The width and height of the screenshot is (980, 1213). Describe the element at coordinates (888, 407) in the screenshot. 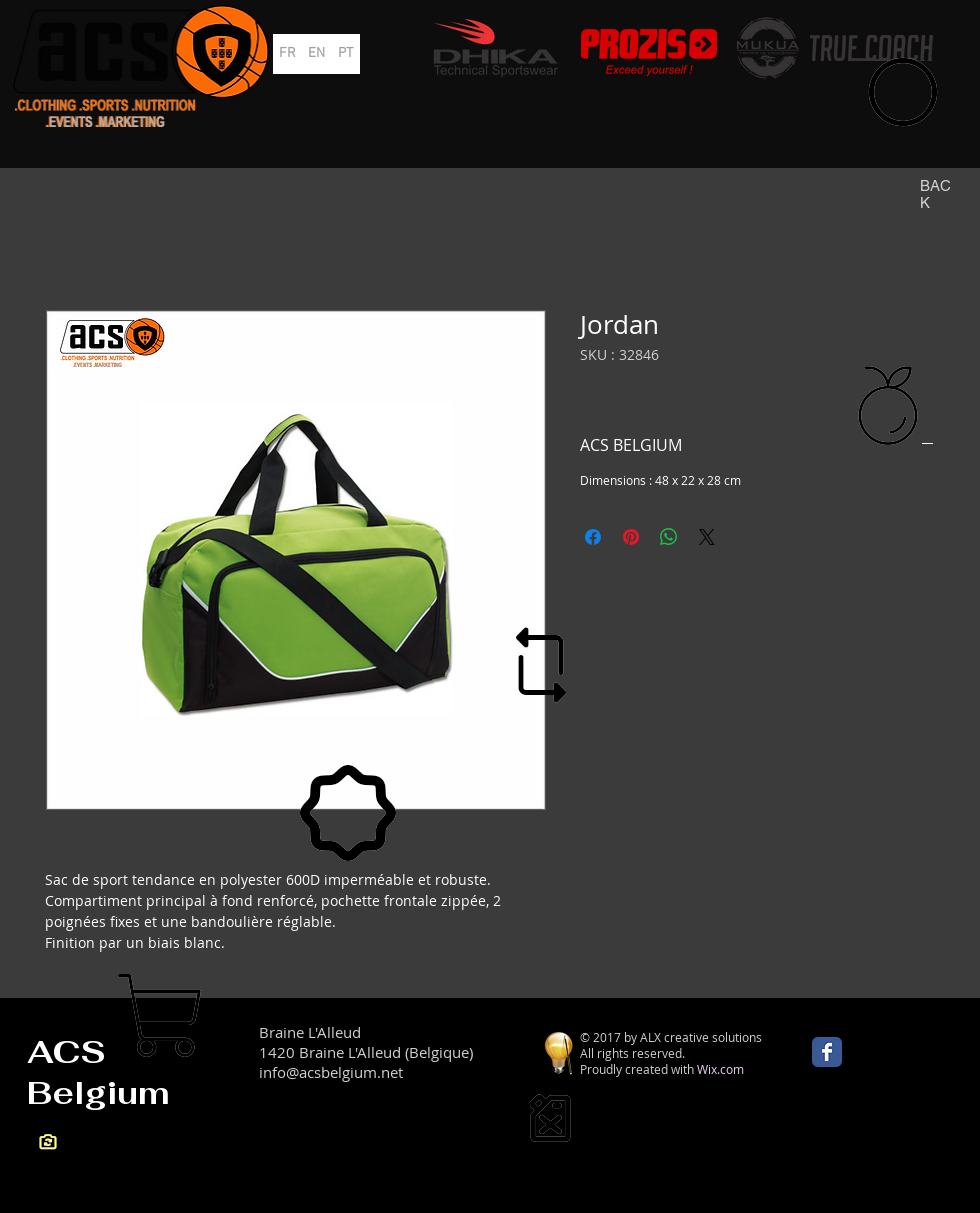

I see `select orange flavor or citrus option` at that location.